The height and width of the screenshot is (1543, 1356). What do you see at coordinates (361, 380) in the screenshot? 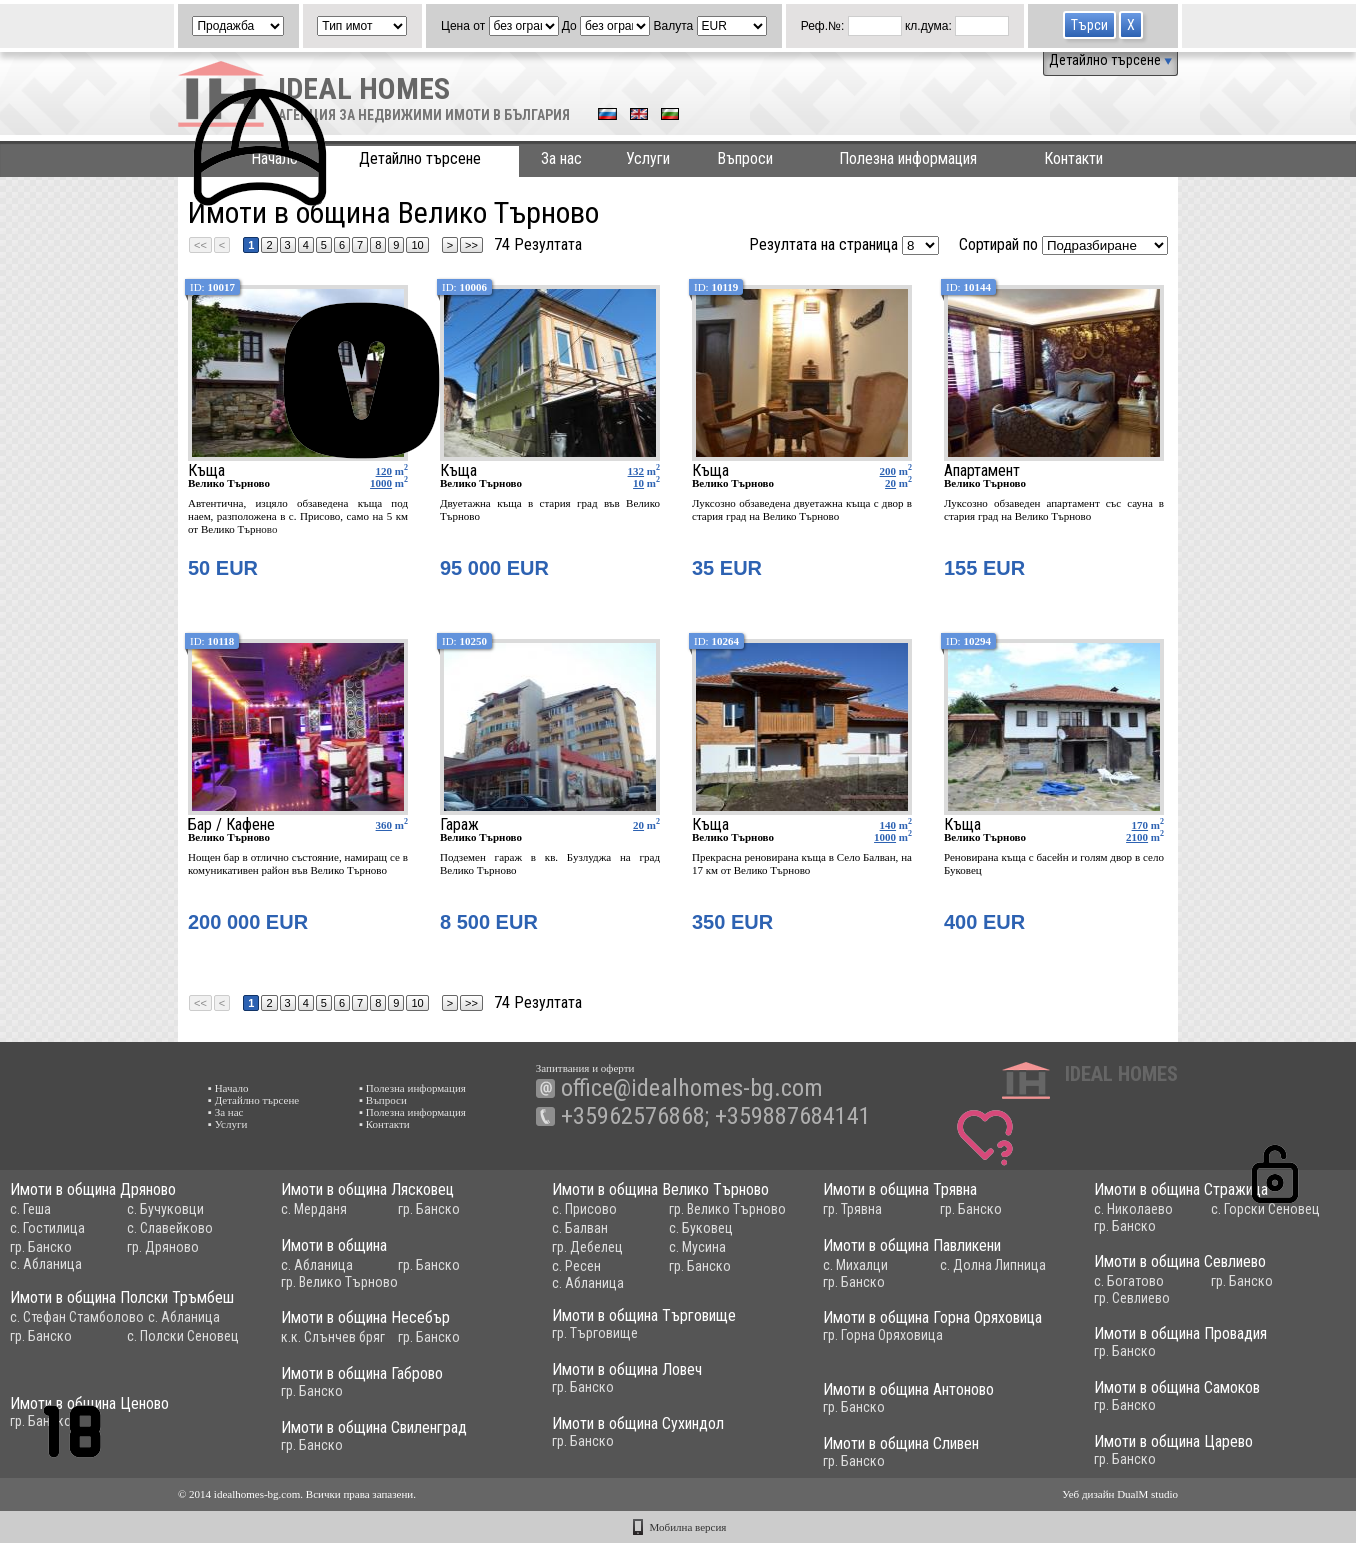
I see `indicates a verified status or badge` at bounding box center [361, 380].